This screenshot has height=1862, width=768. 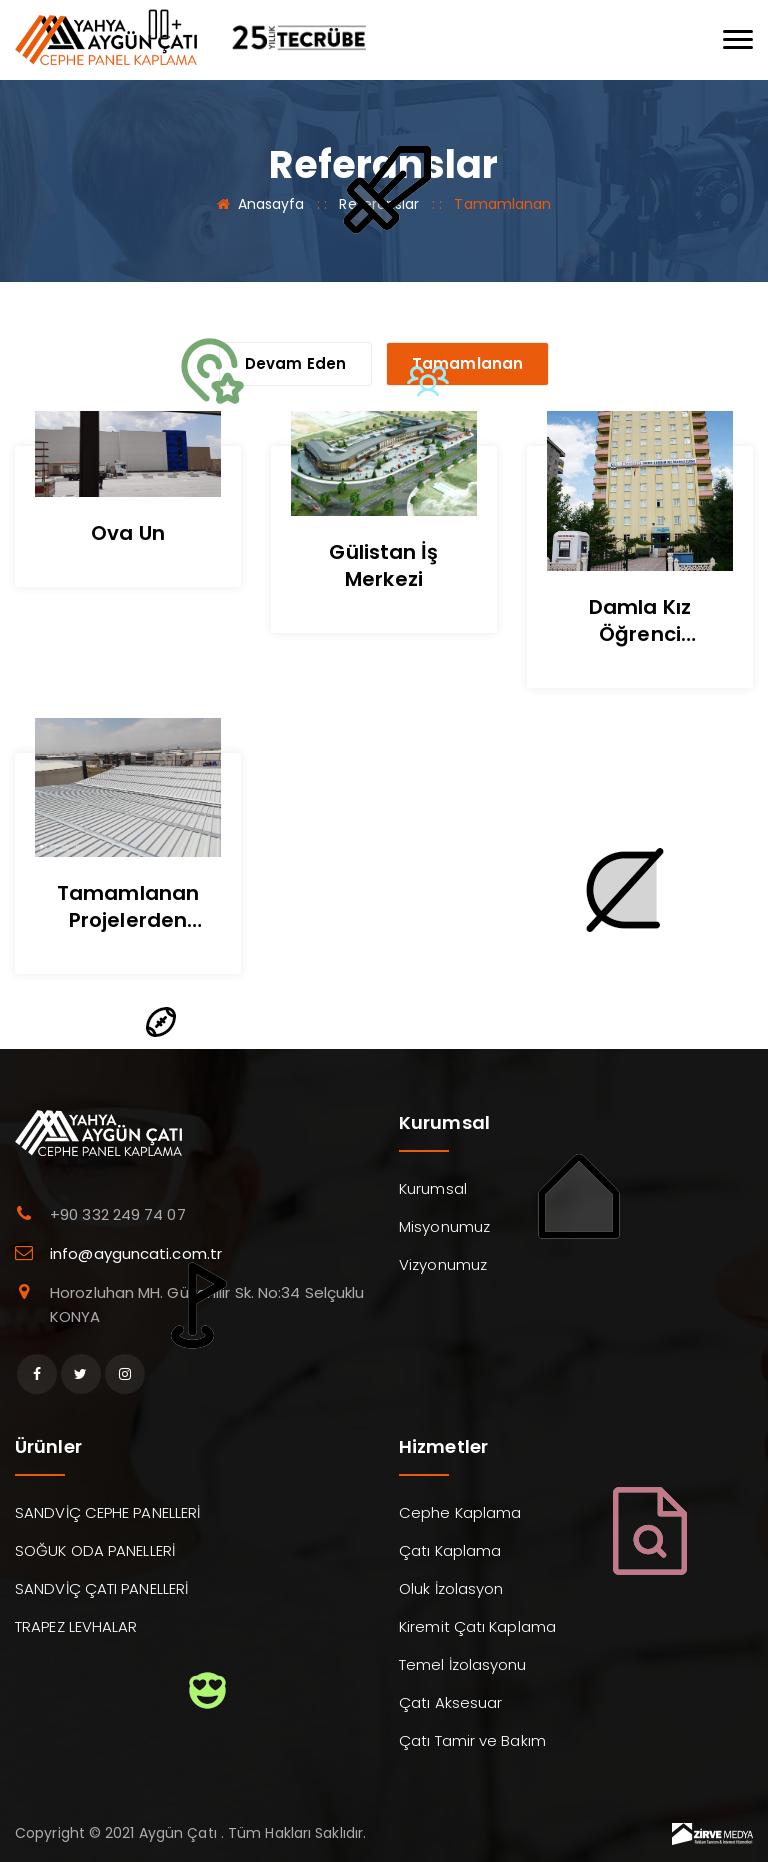 What do you see at coordinates (161, 1022) in the screenshot?
I see `access american football content or scores` at bounding box center [161, 1022].